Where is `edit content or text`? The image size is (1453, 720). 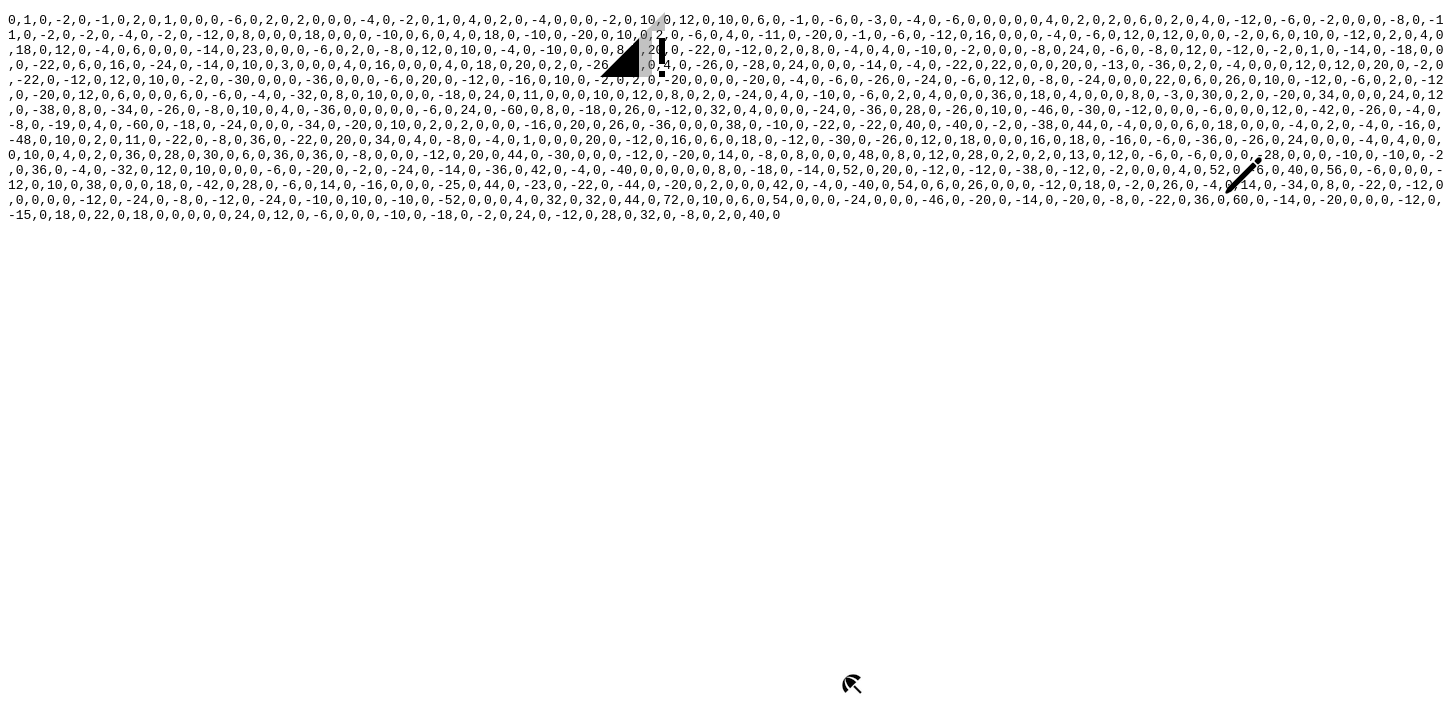
edit content or text is located at coordinates (1243, 175).